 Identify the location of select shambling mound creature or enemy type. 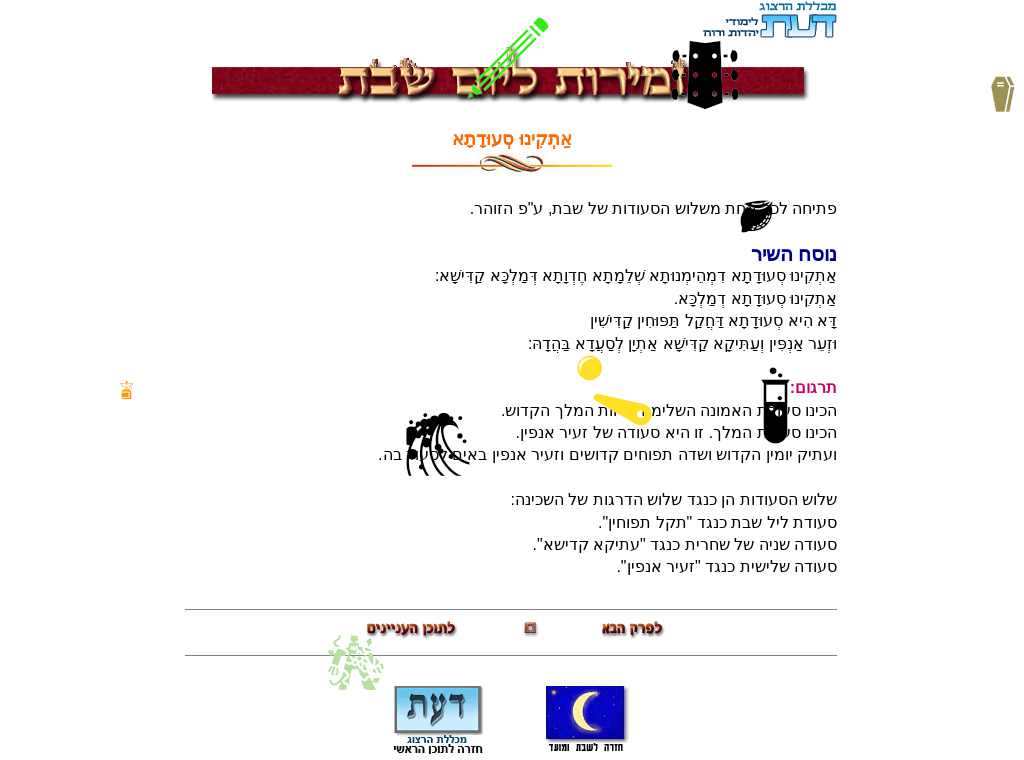
(355, 662).